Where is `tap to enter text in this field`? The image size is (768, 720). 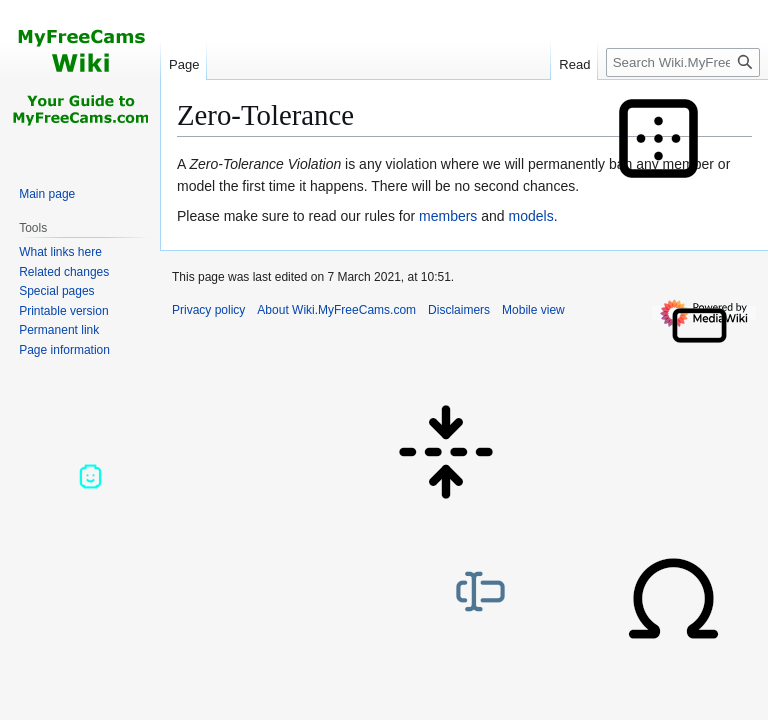
tap to enter text in this field is located at coordinates (480, 591).